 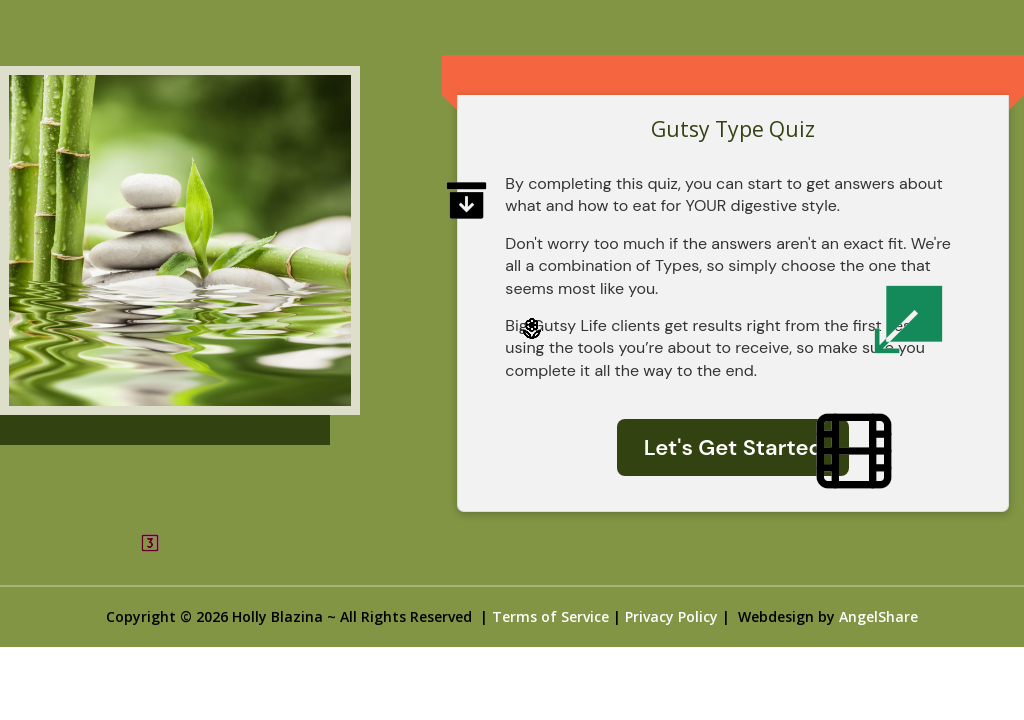 What do you see at coordinates (908, 319) in the screenshot?
I see `collapse or minimize a panel` at bounding box center [908, 319].